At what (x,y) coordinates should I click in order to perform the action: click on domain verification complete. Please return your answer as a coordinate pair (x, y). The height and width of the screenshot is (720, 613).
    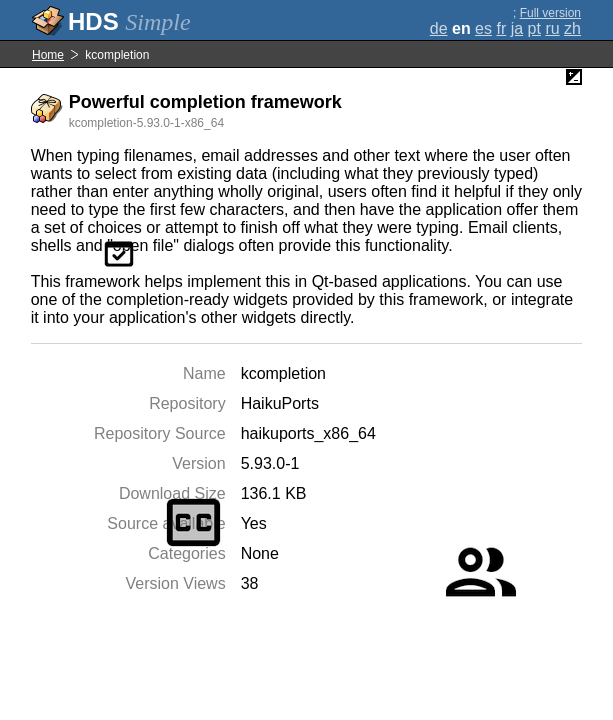
    Looking at the image, I should click on (119, 254).